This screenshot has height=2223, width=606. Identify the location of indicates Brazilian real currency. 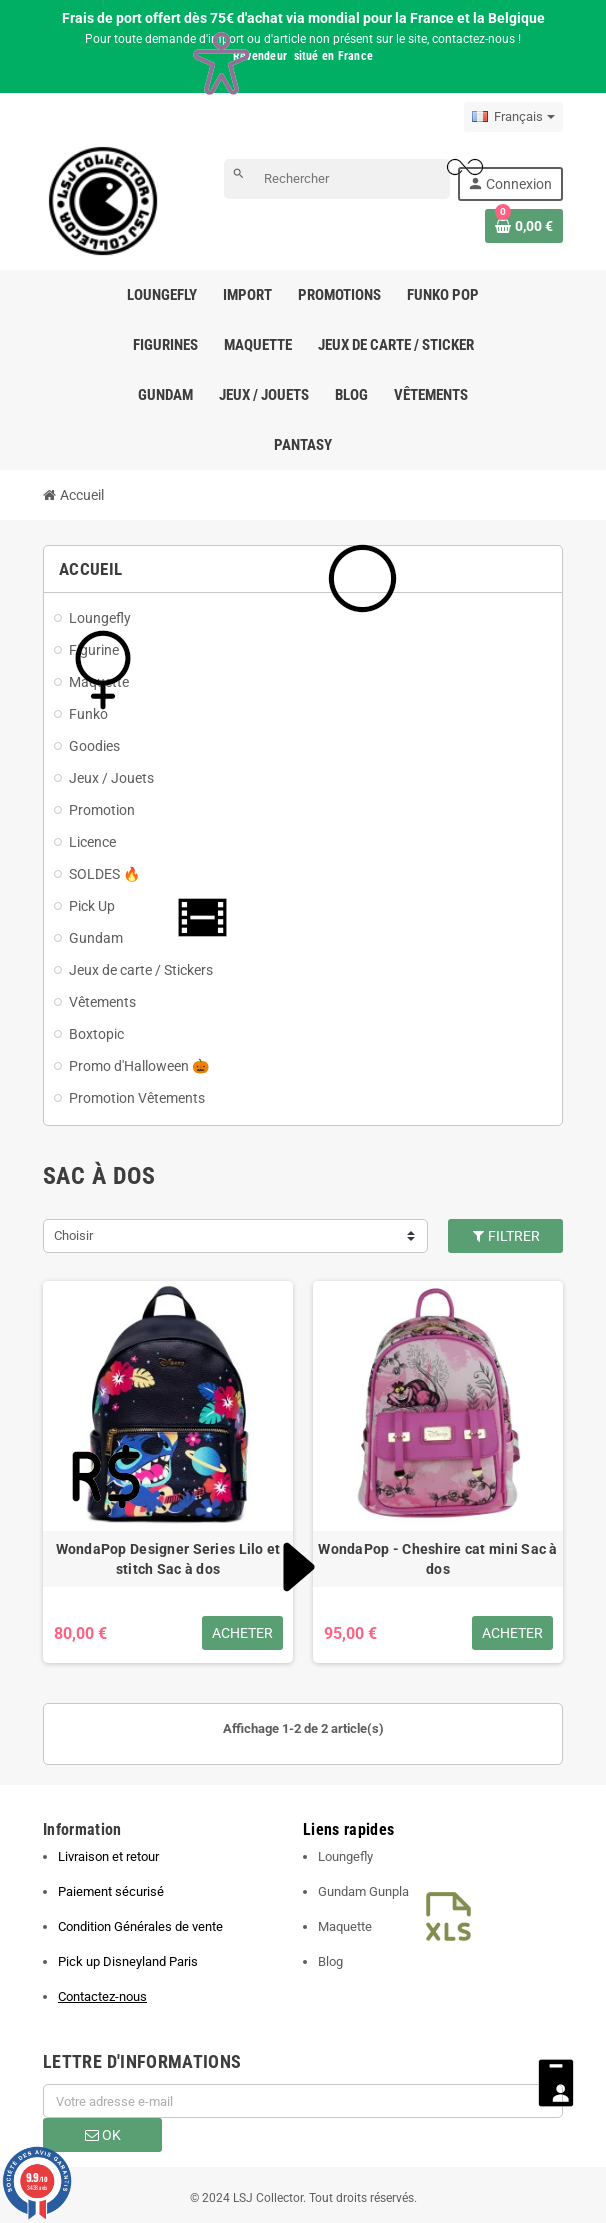
(104, 1476).